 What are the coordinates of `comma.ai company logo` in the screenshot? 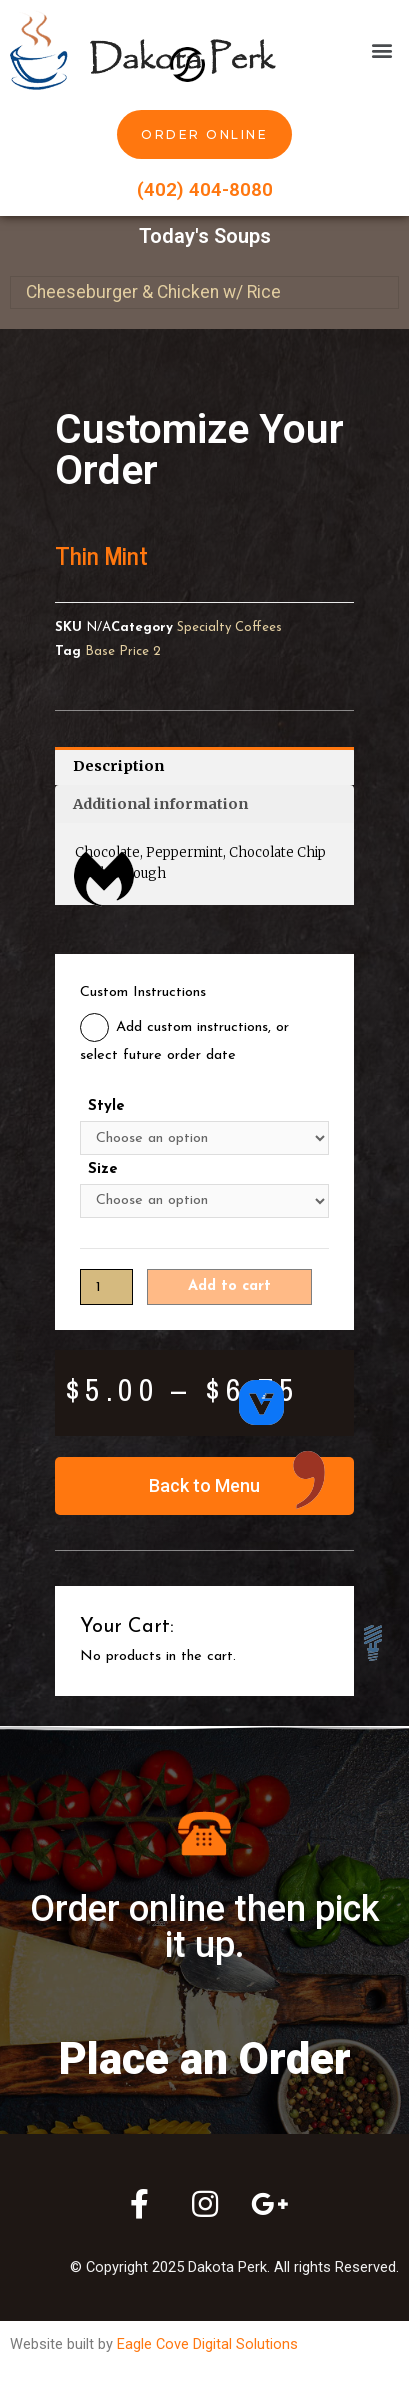 It's located at (309, 1480).